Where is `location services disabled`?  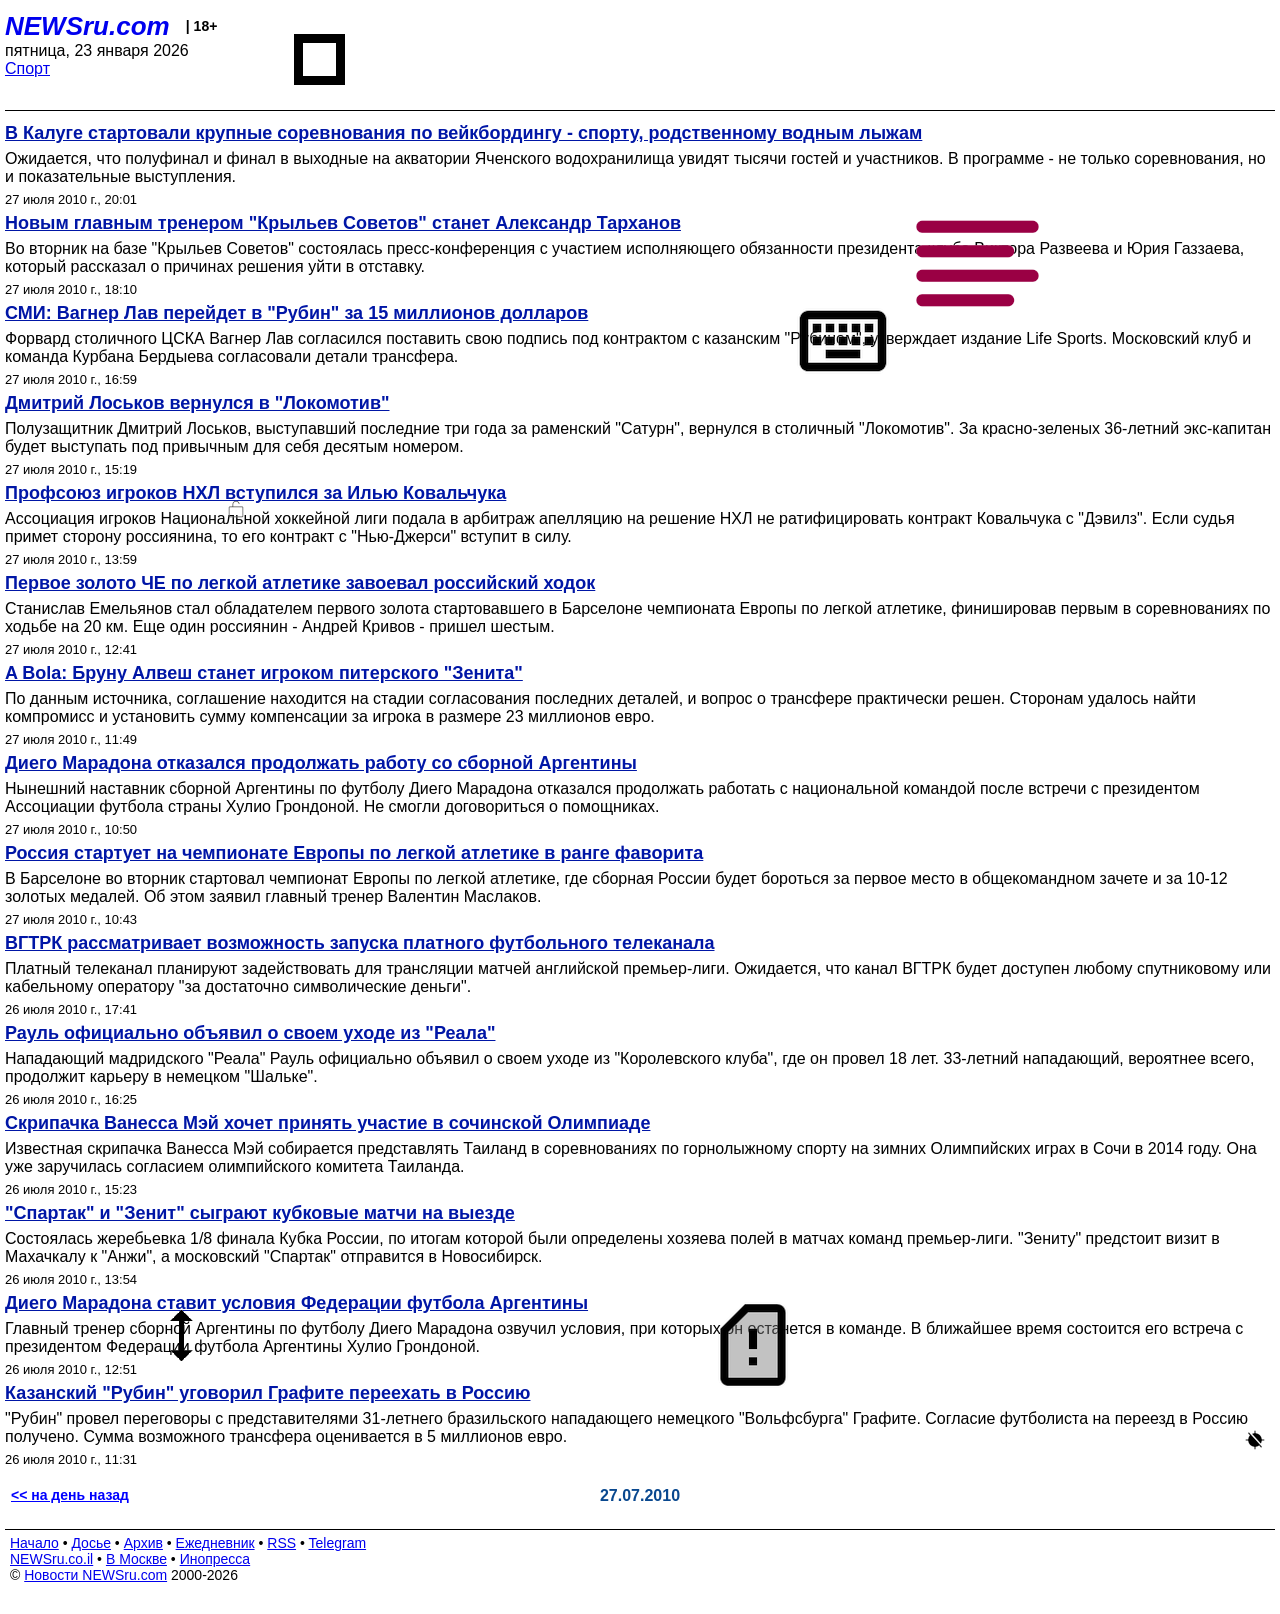 location services disabled is located at coordinates (1255, 1440).